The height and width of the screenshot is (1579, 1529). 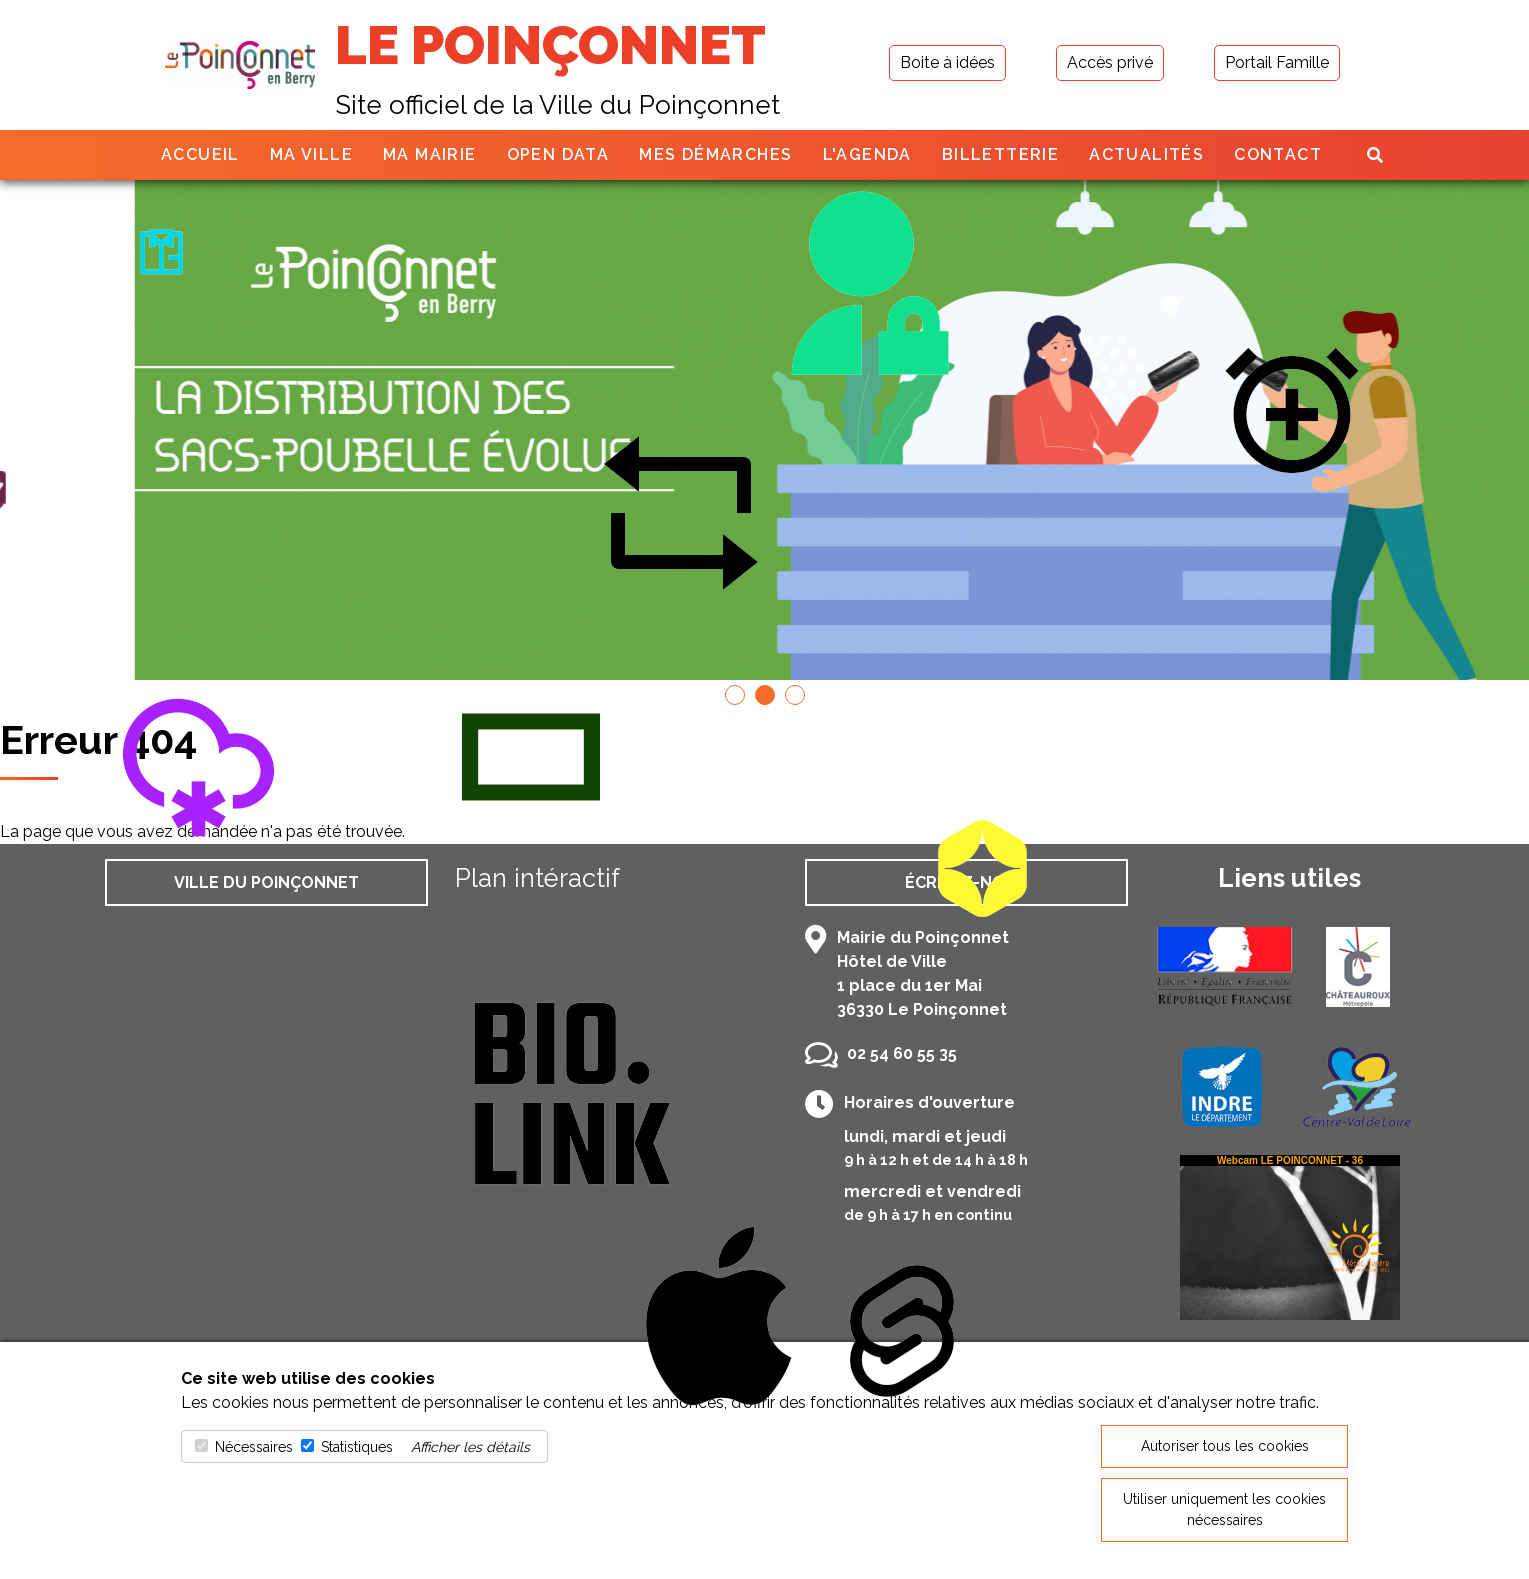 I want to click on indicates snowy weather conditions, so click(x=198, y=767).